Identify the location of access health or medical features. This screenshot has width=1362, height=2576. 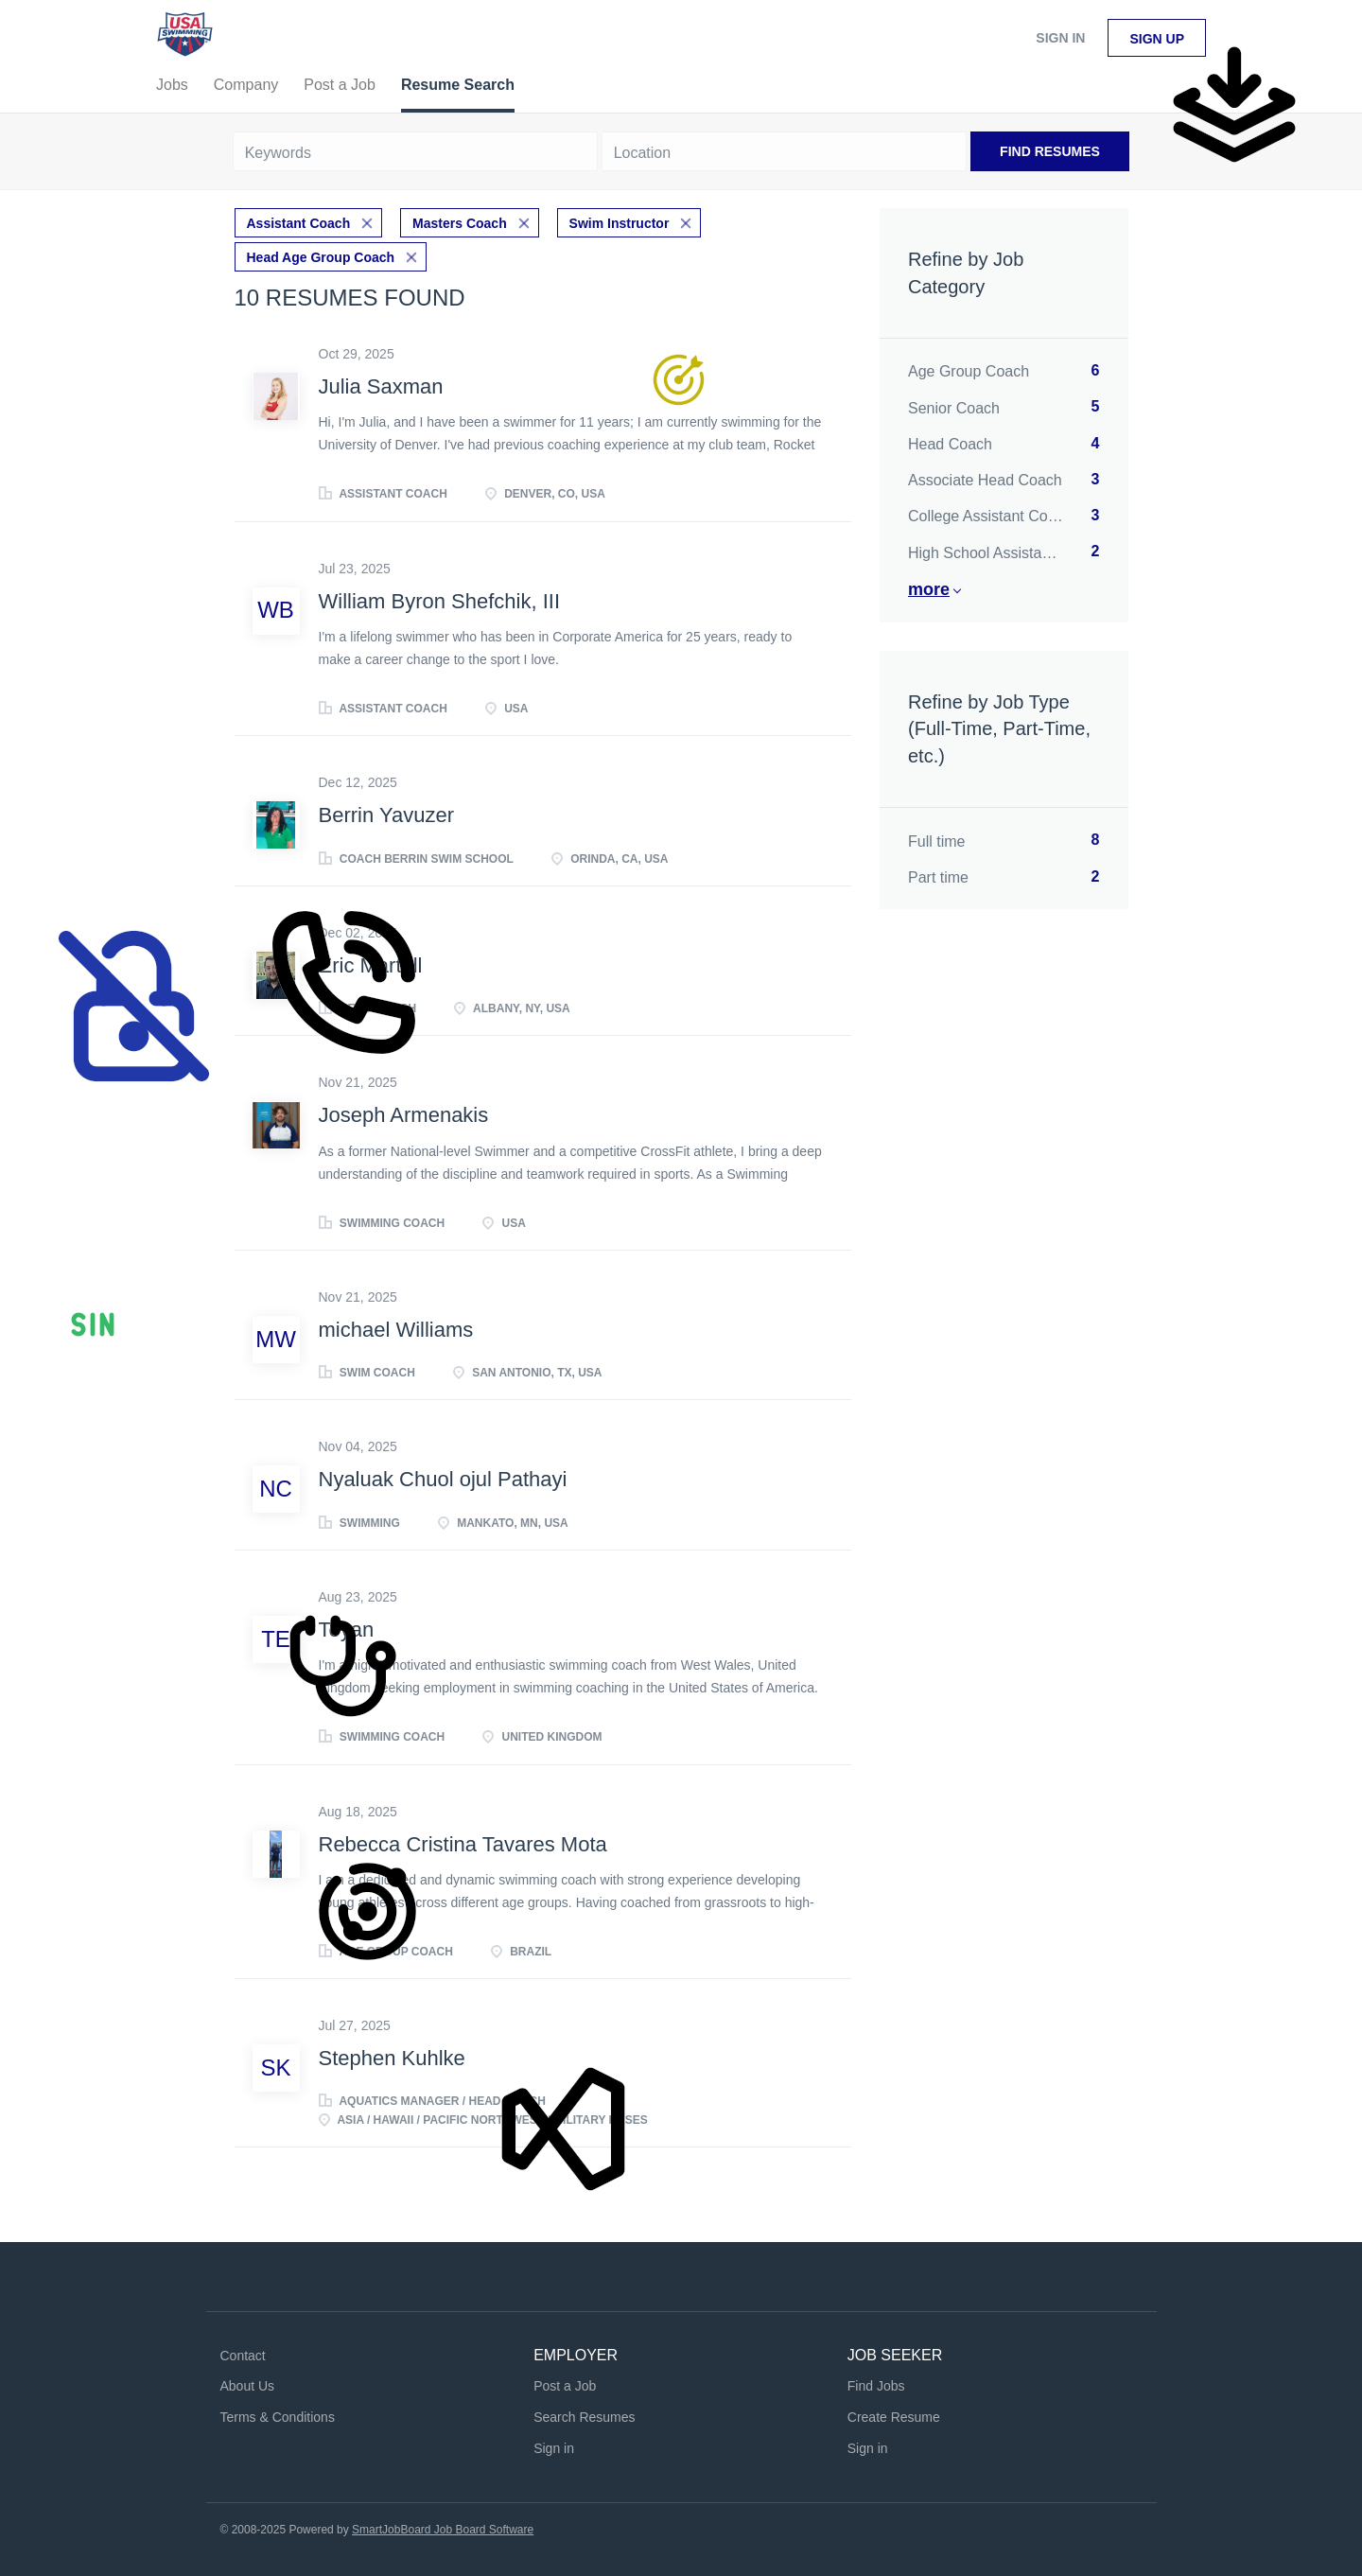
(340, 1666).